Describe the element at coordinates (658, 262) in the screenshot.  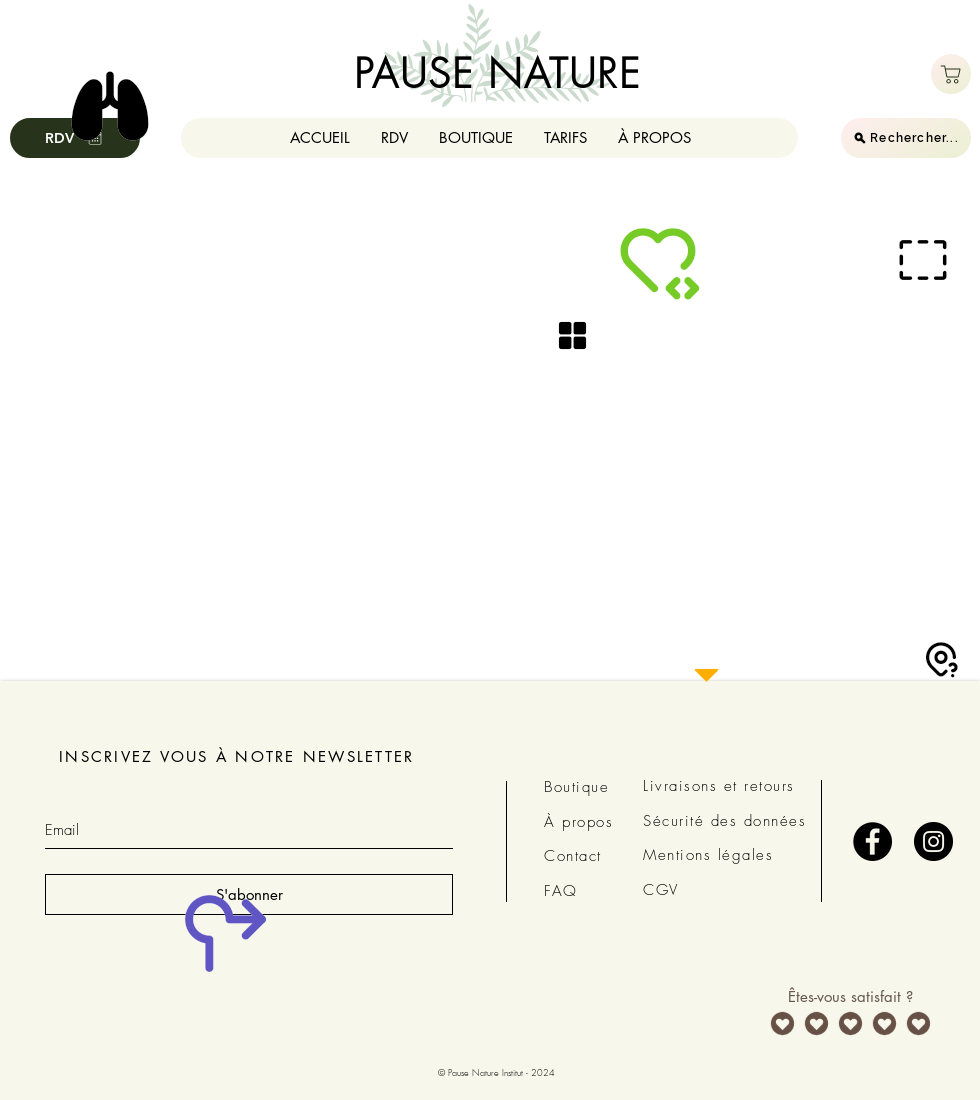
I see `favorite or like a code snippet` at that location.